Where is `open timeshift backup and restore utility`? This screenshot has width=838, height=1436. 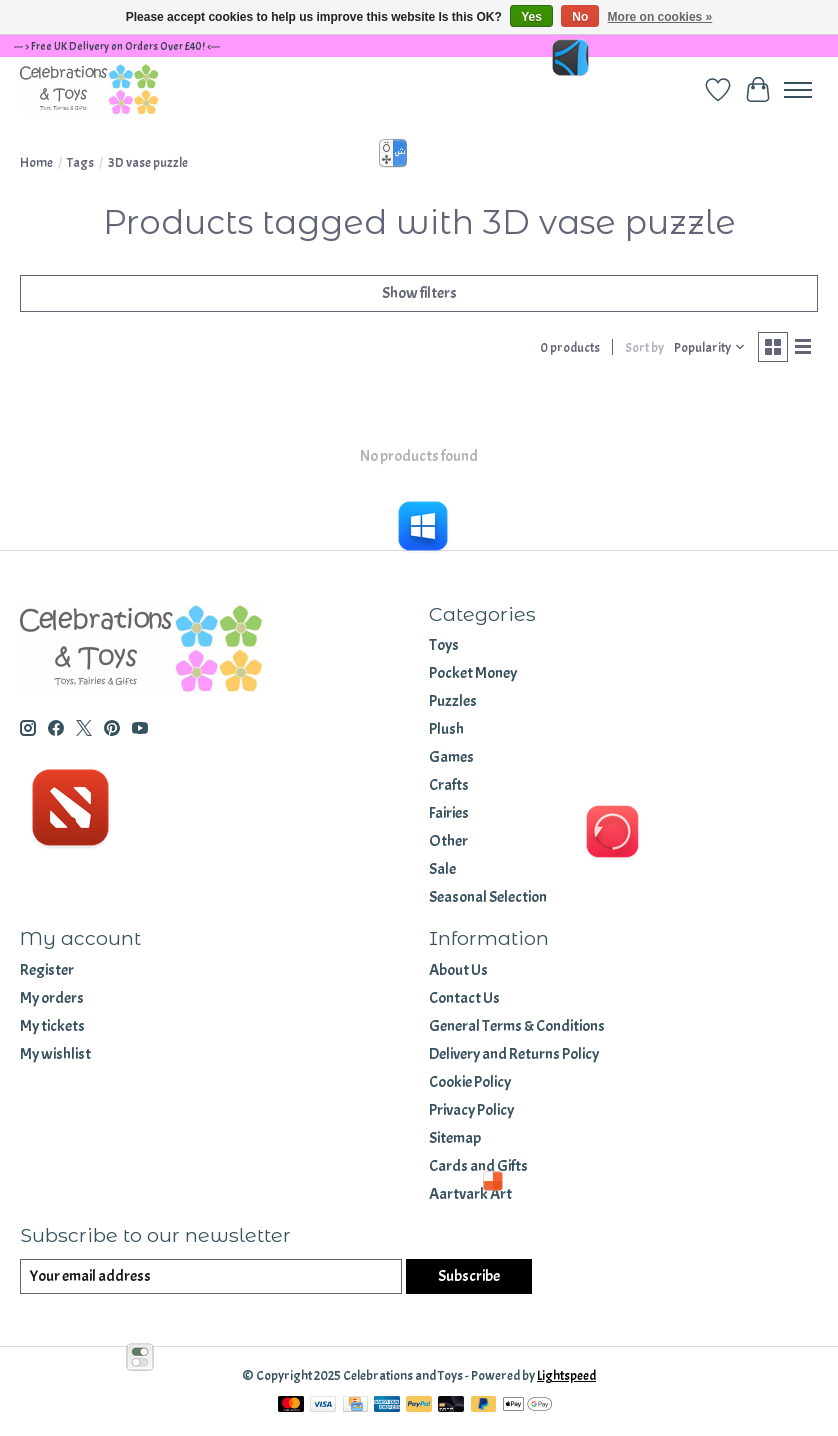 open timeshift backup and restore utility is located at coordinates (612, 831).